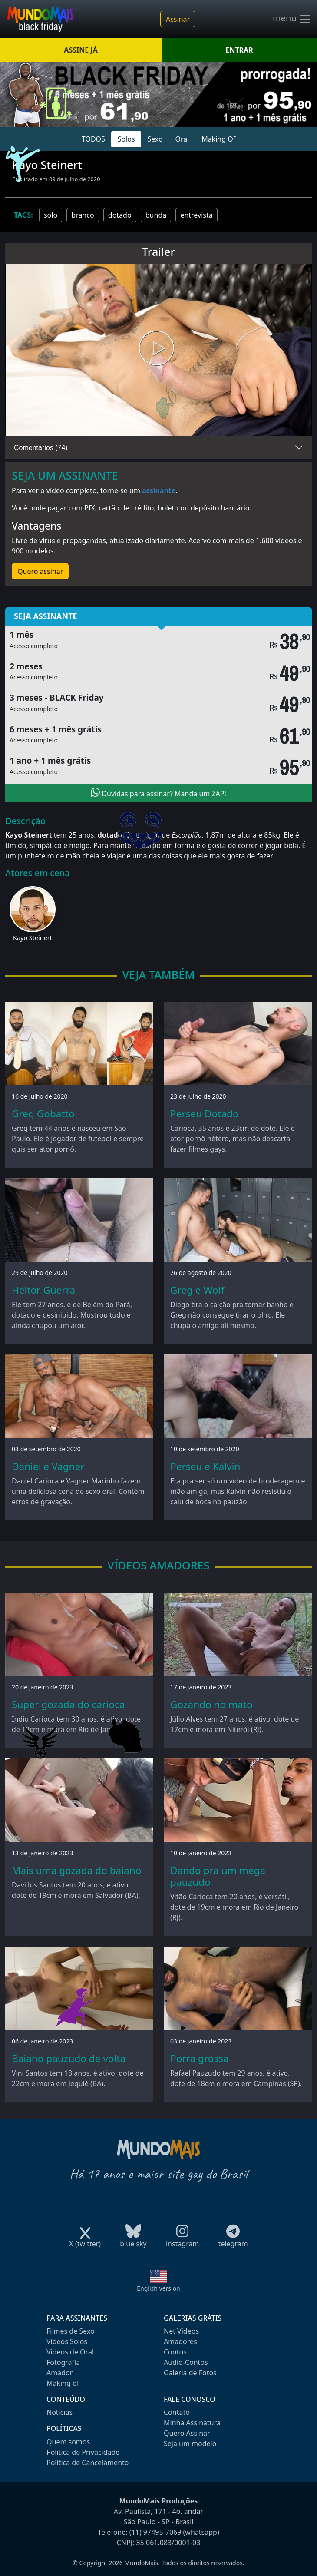  What do you see at coordinates (126, 1736) in the screenshot?
I see `select tanzania as your country or region` at bounding box center [126, 1736].